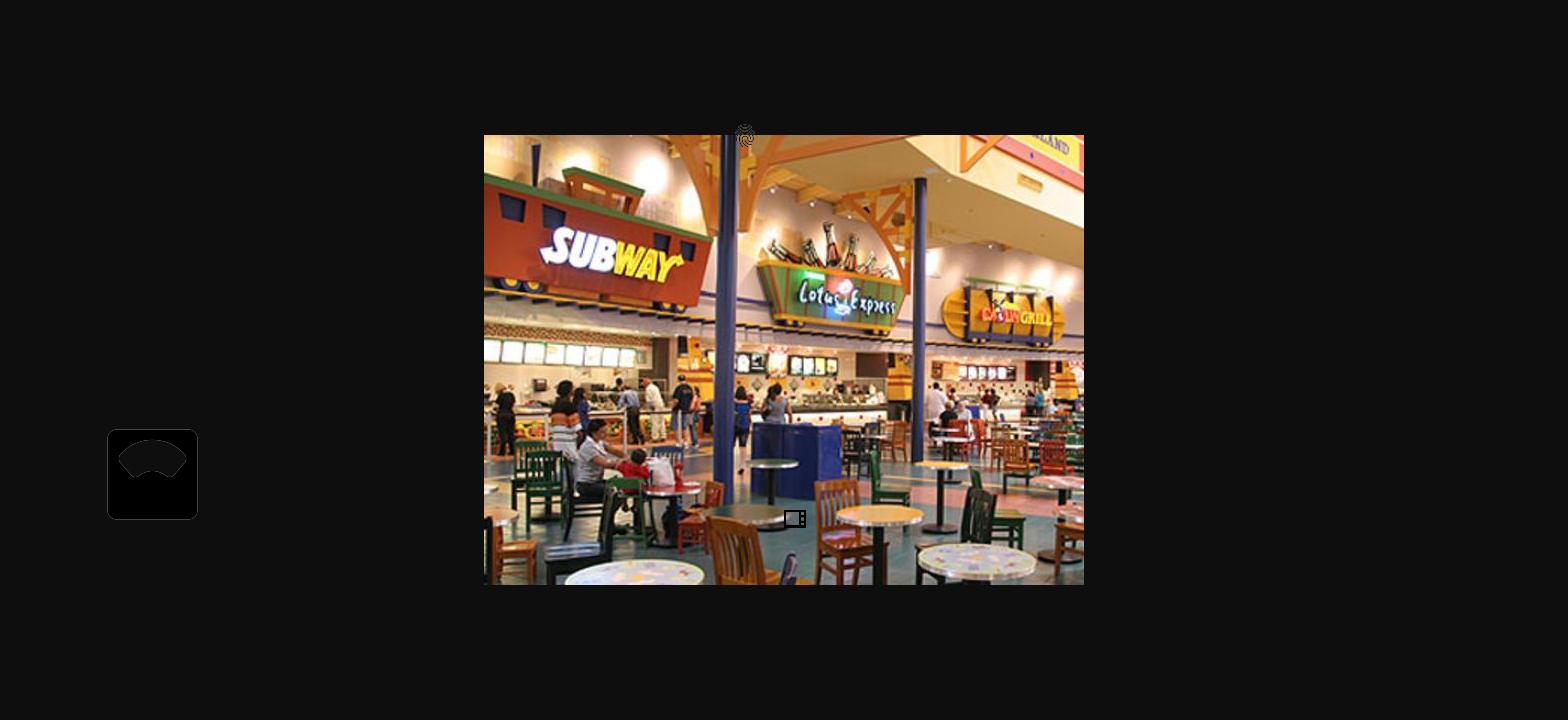 Image resolution: width=1568 pixels, height=720 pixels. What do you see at coordinates (795, 519) in the screenshot?
I see `toggle sidebar panel visibility` at bounding box center [795, 519].